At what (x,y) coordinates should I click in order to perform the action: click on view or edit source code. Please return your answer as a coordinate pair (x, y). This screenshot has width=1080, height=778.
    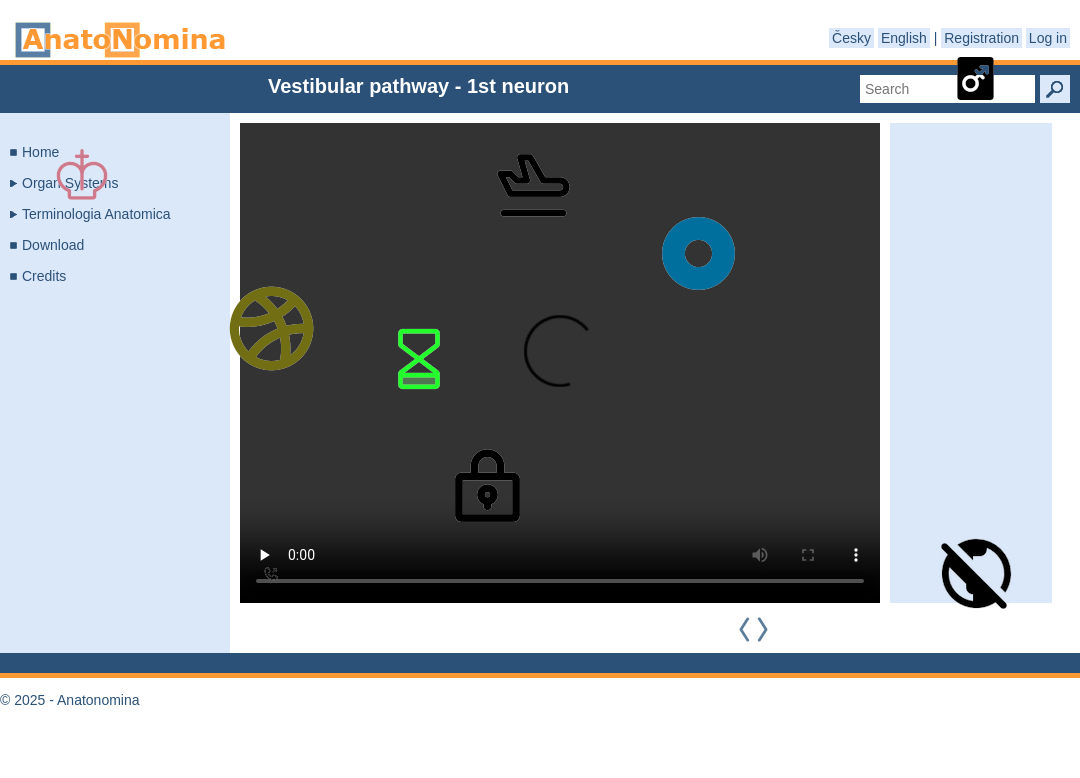
    Looking at the image, I should click on (753, 629).